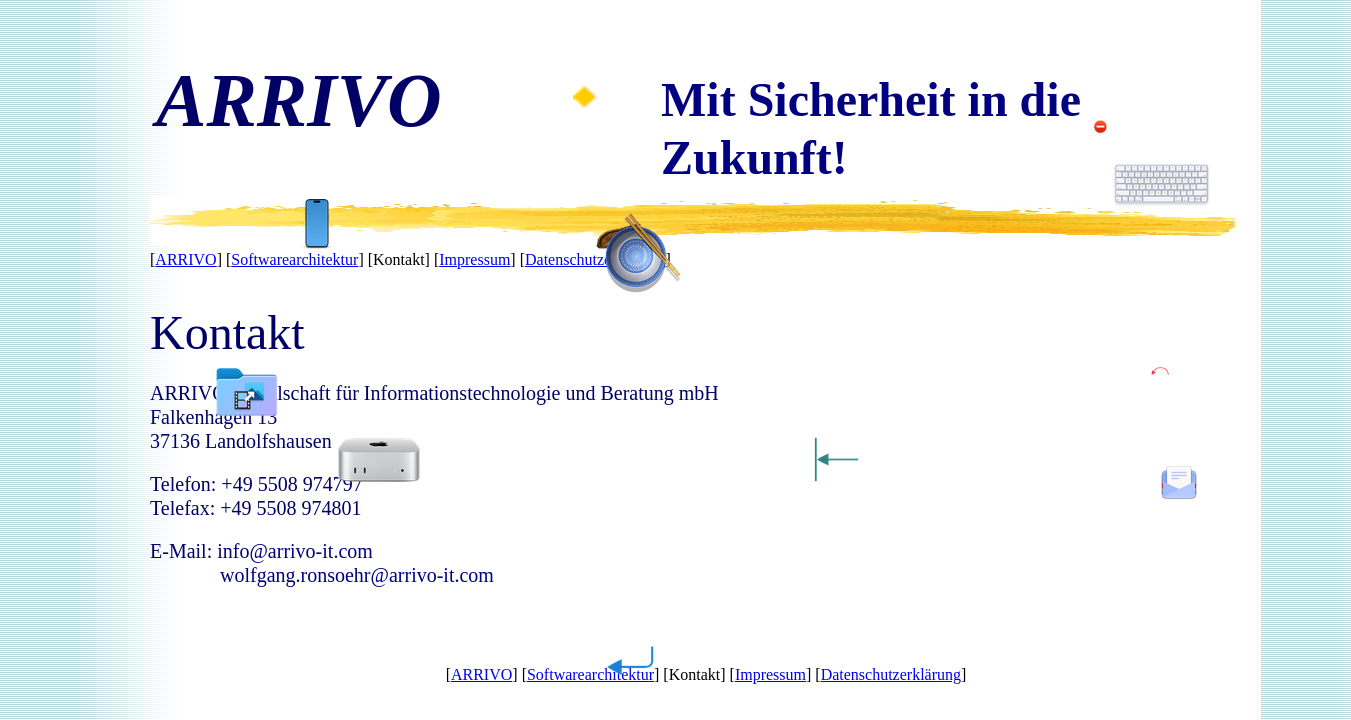 Image resolution: width=1351 pixels, height=720 pixels. I want to click on represents a mac mini device in system settings, so click(379, 459).